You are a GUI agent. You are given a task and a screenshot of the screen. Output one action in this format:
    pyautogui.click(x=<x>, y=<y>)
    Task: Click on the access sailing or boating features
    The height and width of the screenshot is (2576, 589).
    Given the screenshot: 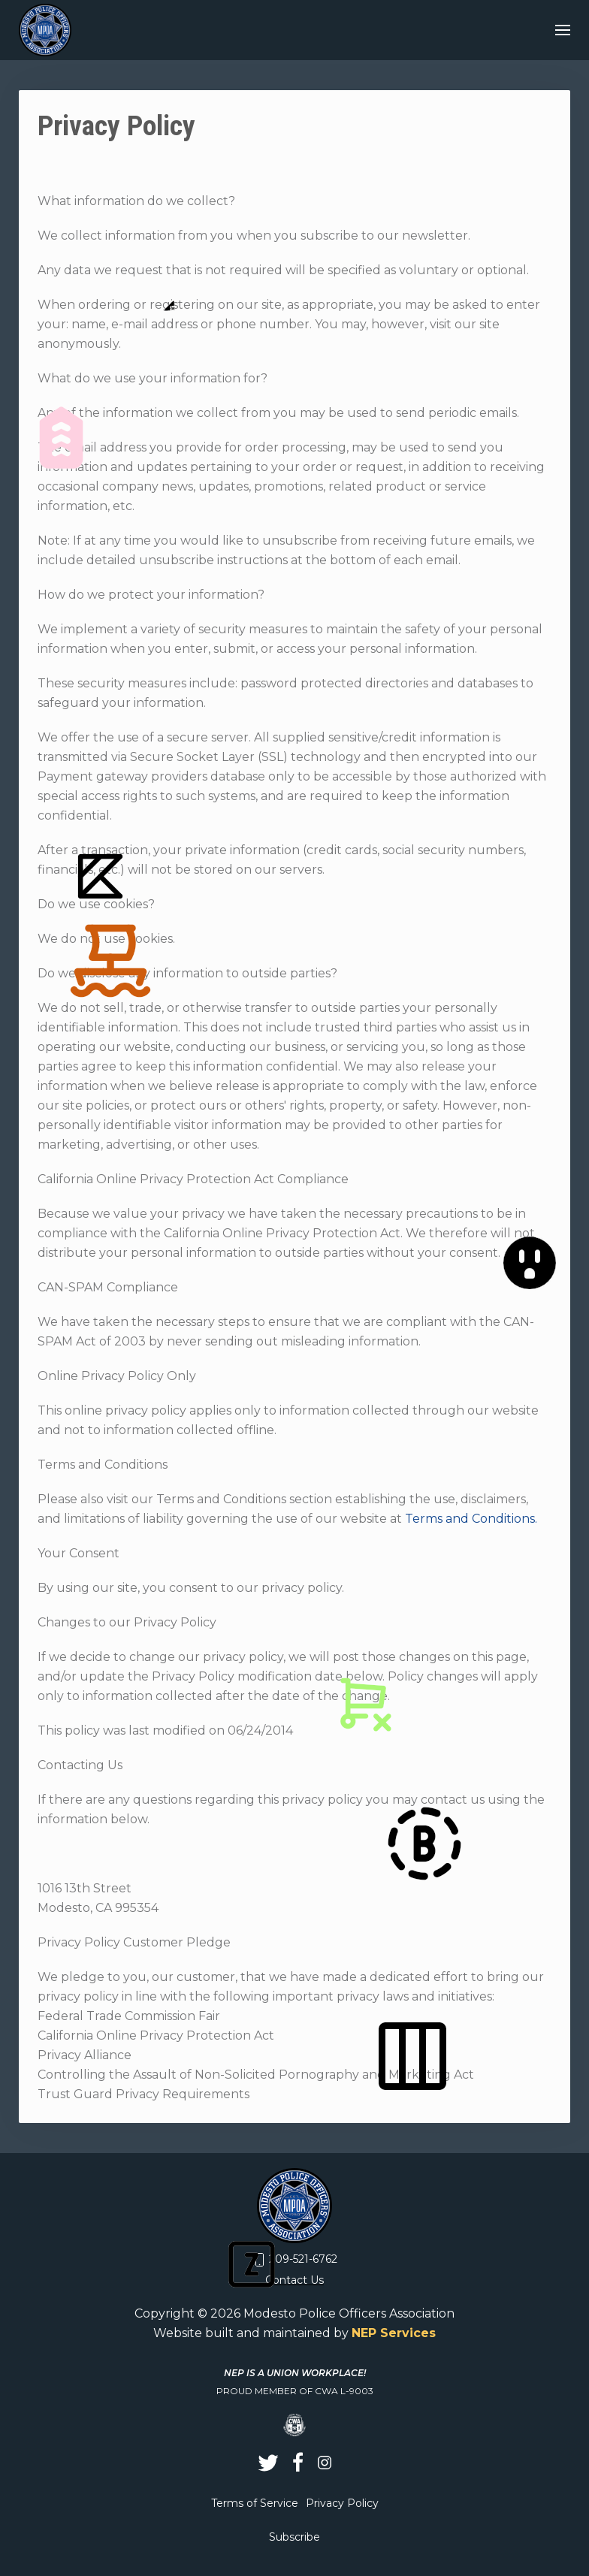 What is the action you would take?
    pyautogui.click(x=110, y=961)
    